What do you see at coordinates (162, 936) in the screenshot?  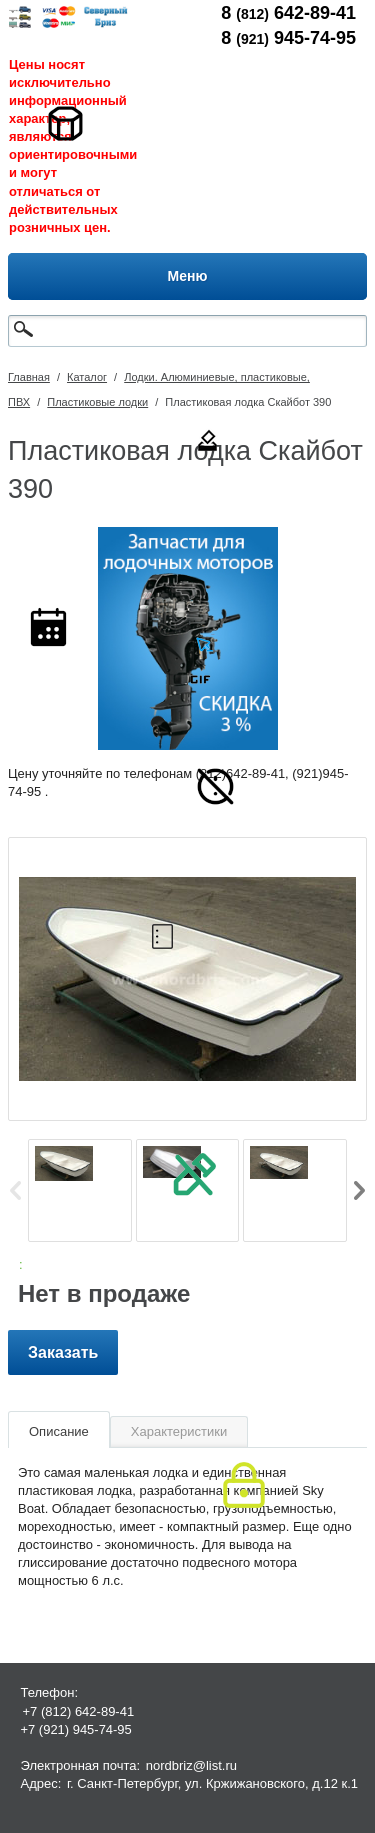 I see `view screenplay or script documents` at bounding box center [162, 936].